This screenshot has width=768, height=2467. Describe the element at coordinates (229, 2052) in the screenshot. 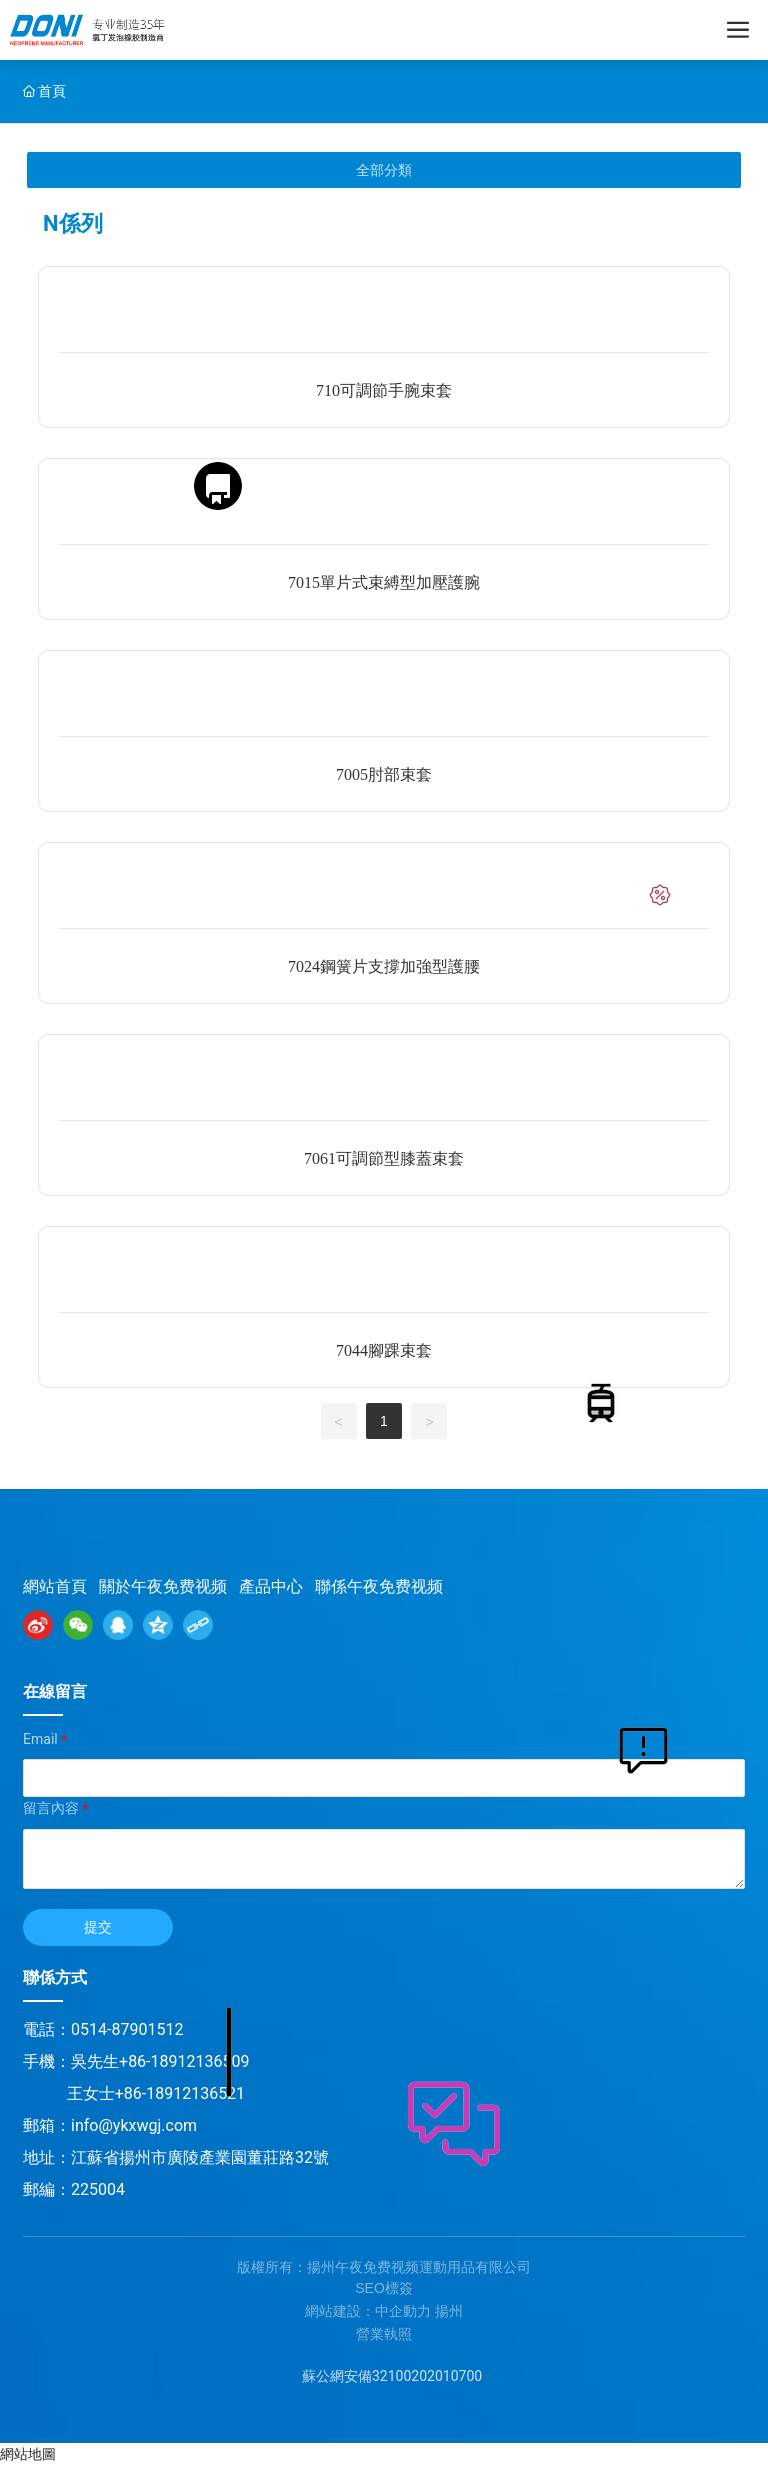

I see `vertical divider or separator between UI elements` at that location.